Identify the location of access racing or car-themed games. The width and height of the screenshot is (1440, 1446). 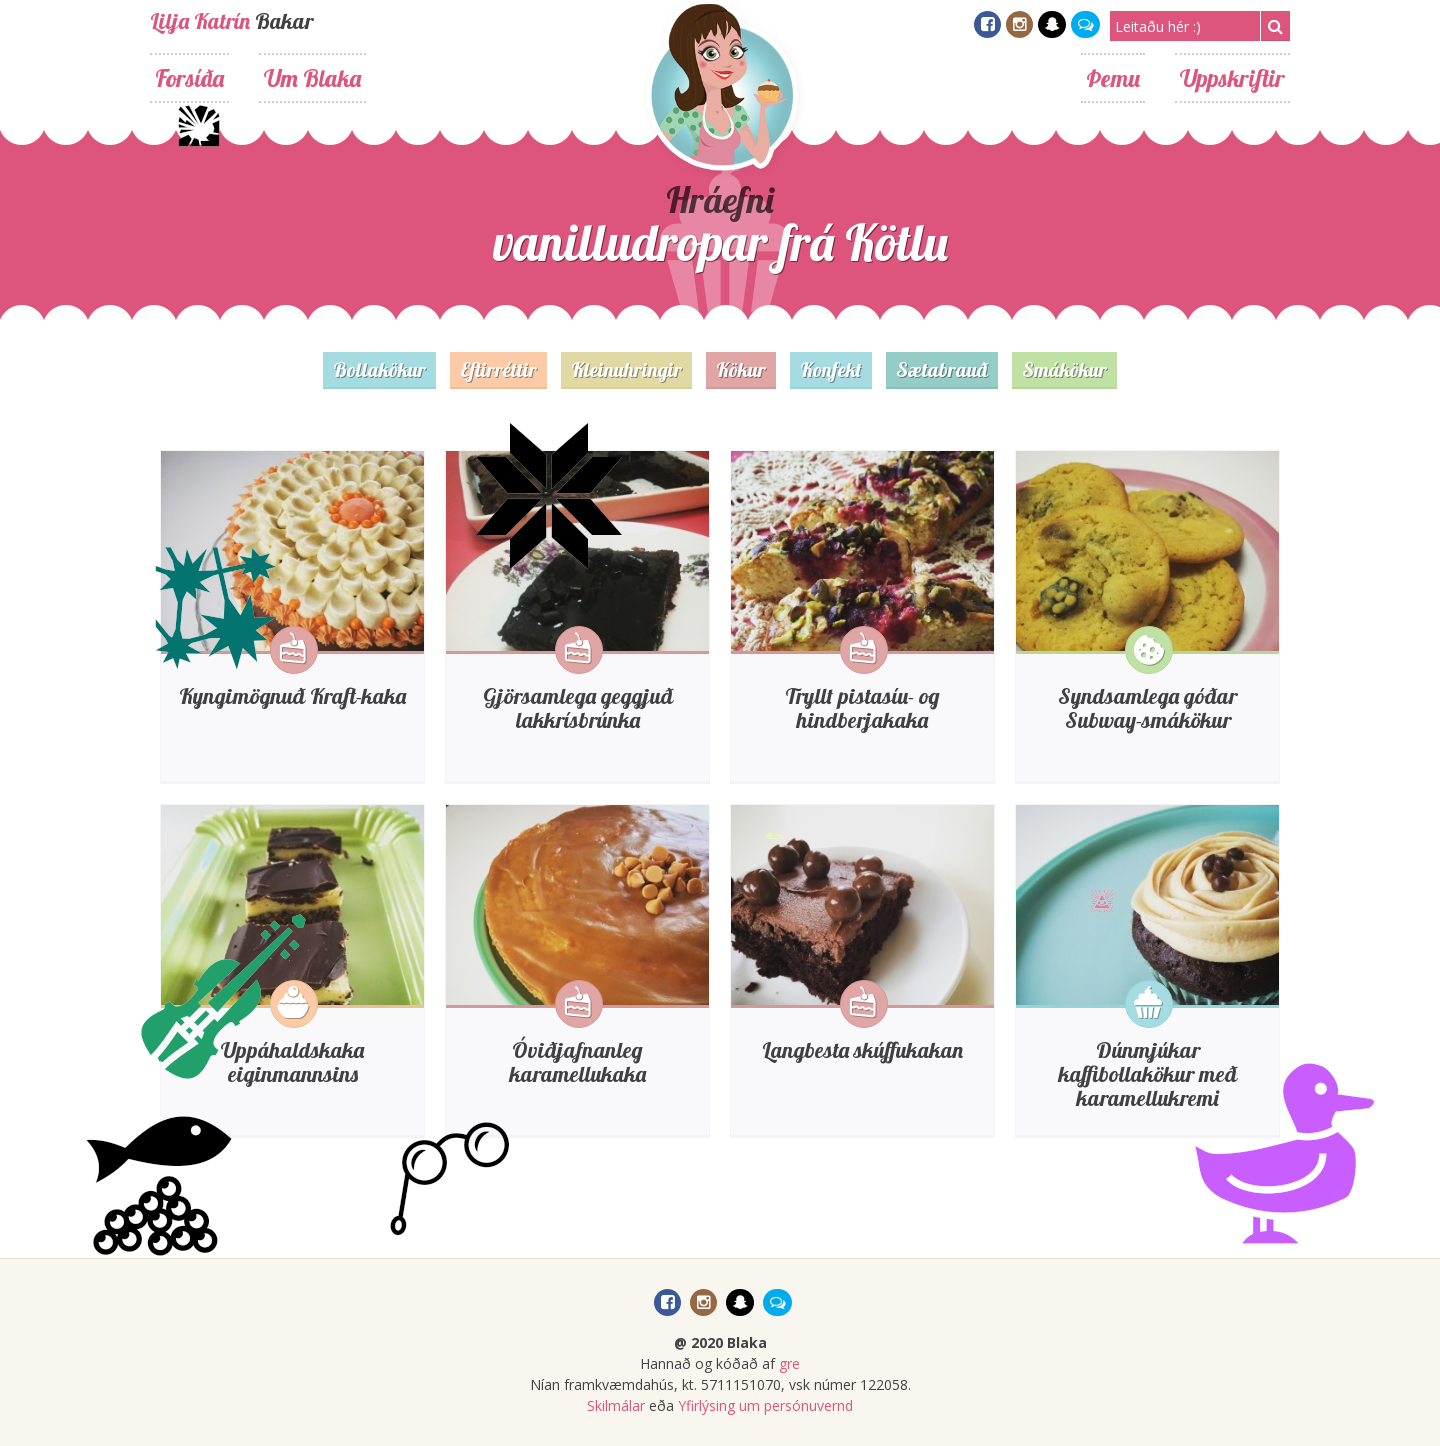
(775, 836).